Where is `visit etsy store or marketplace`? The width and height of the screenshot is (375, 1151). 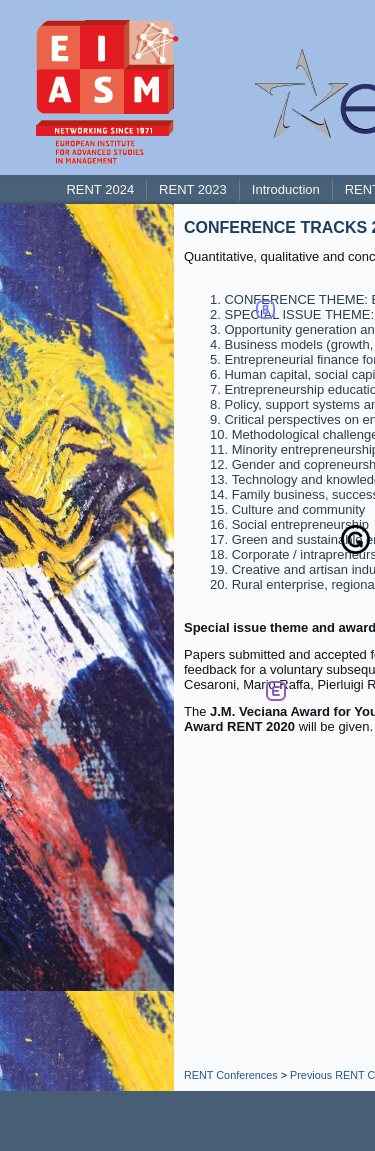 visit etsy store or marketplace is located at coordinates (276, 691).